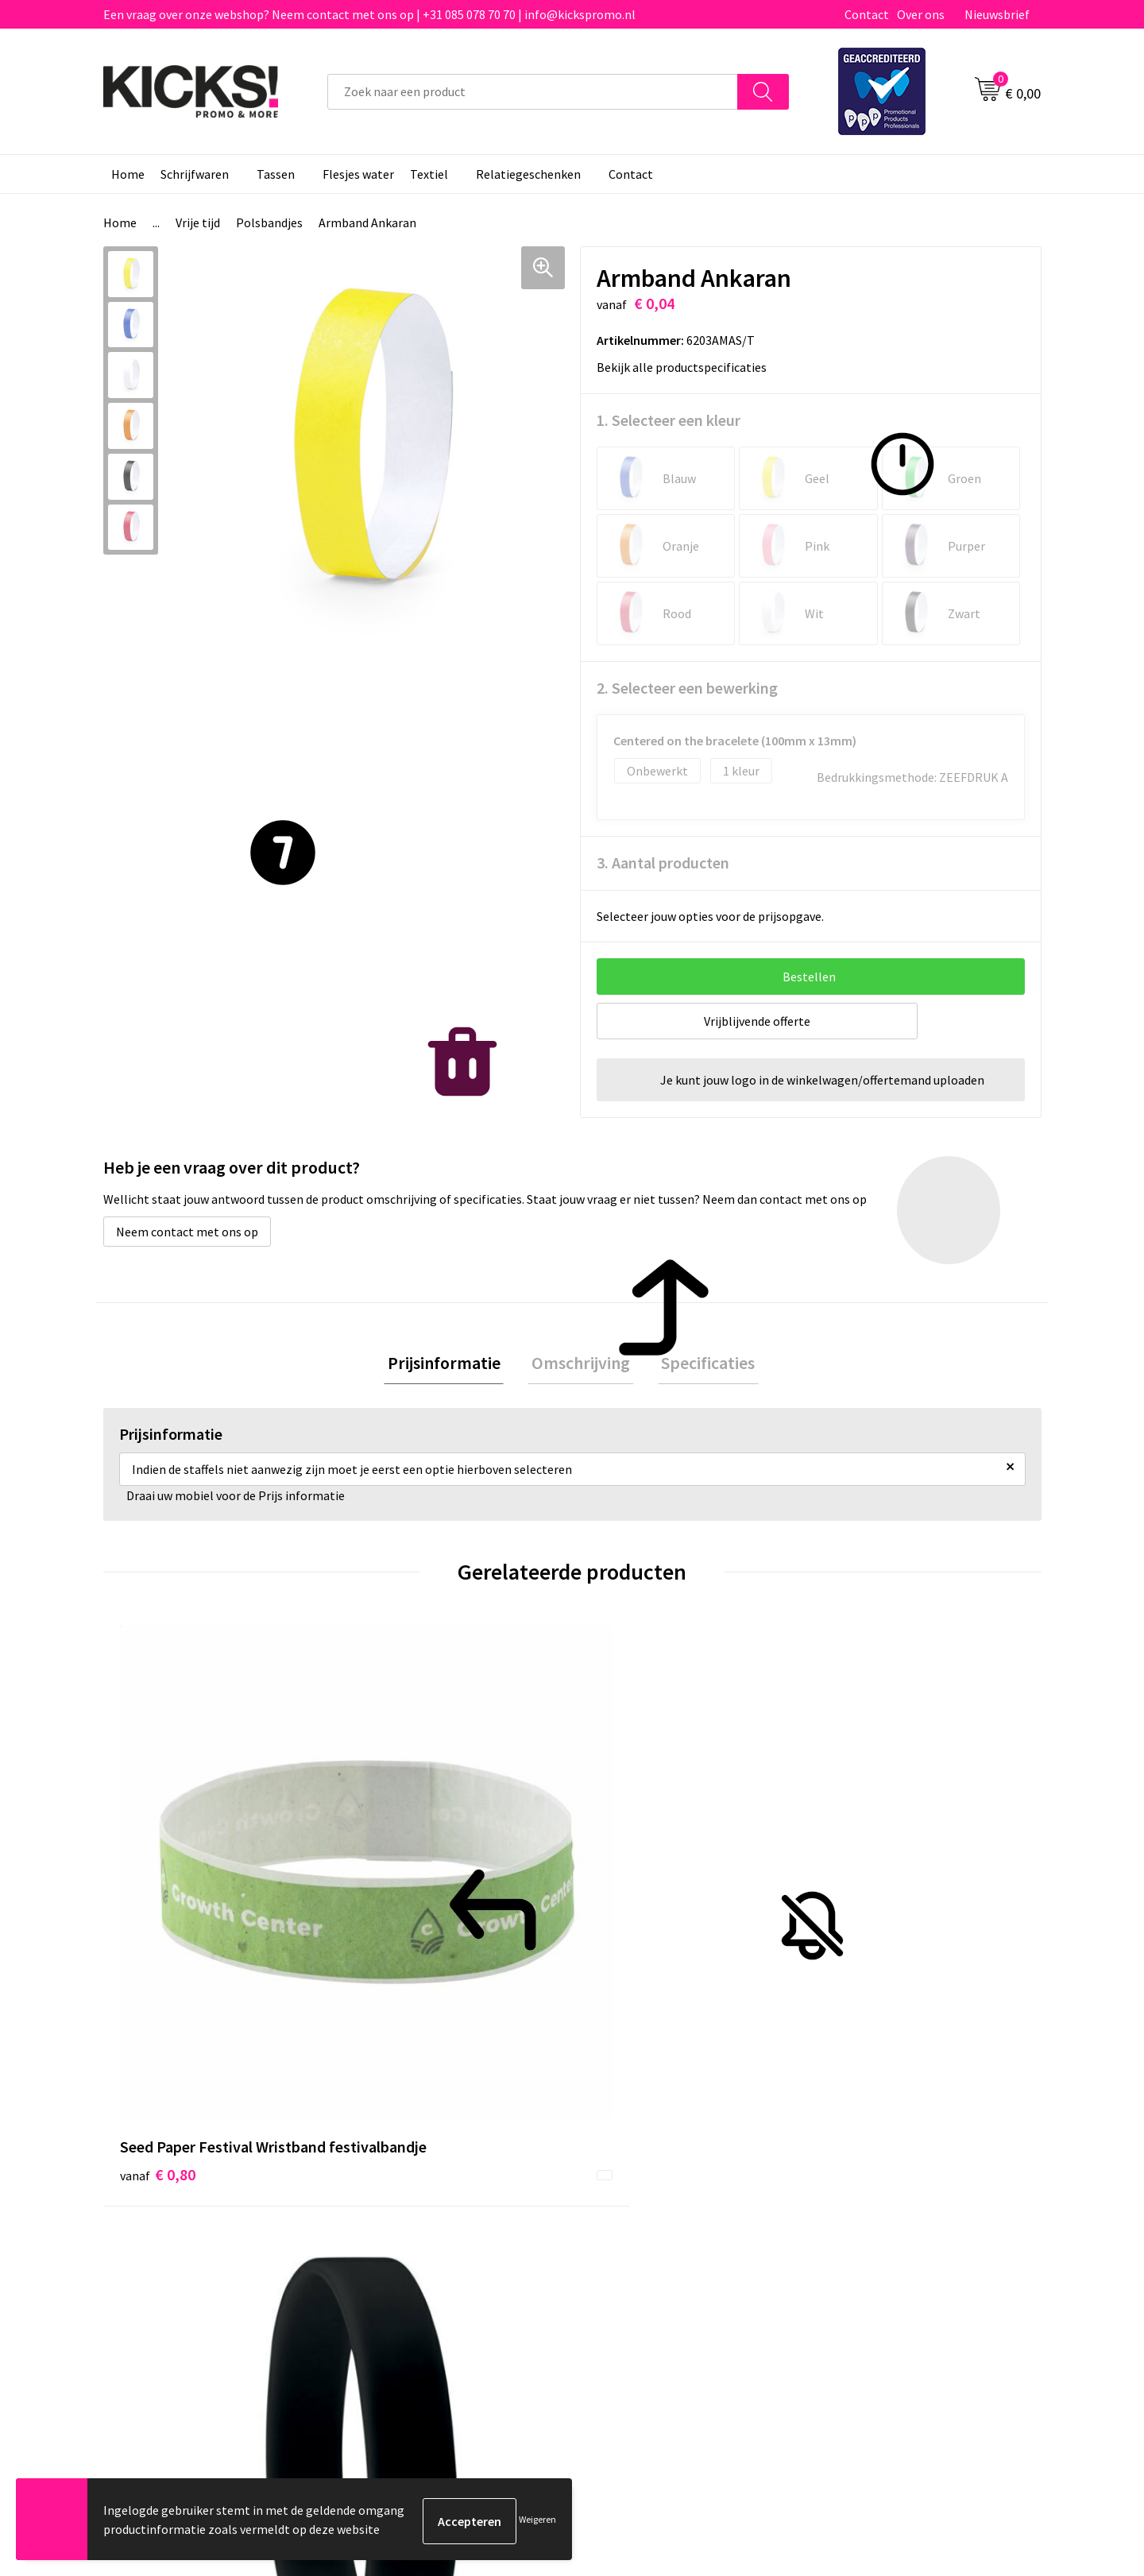 This screenshot has width=1144, height=2576. I want to click on delete selected item, so click(462, 1062).